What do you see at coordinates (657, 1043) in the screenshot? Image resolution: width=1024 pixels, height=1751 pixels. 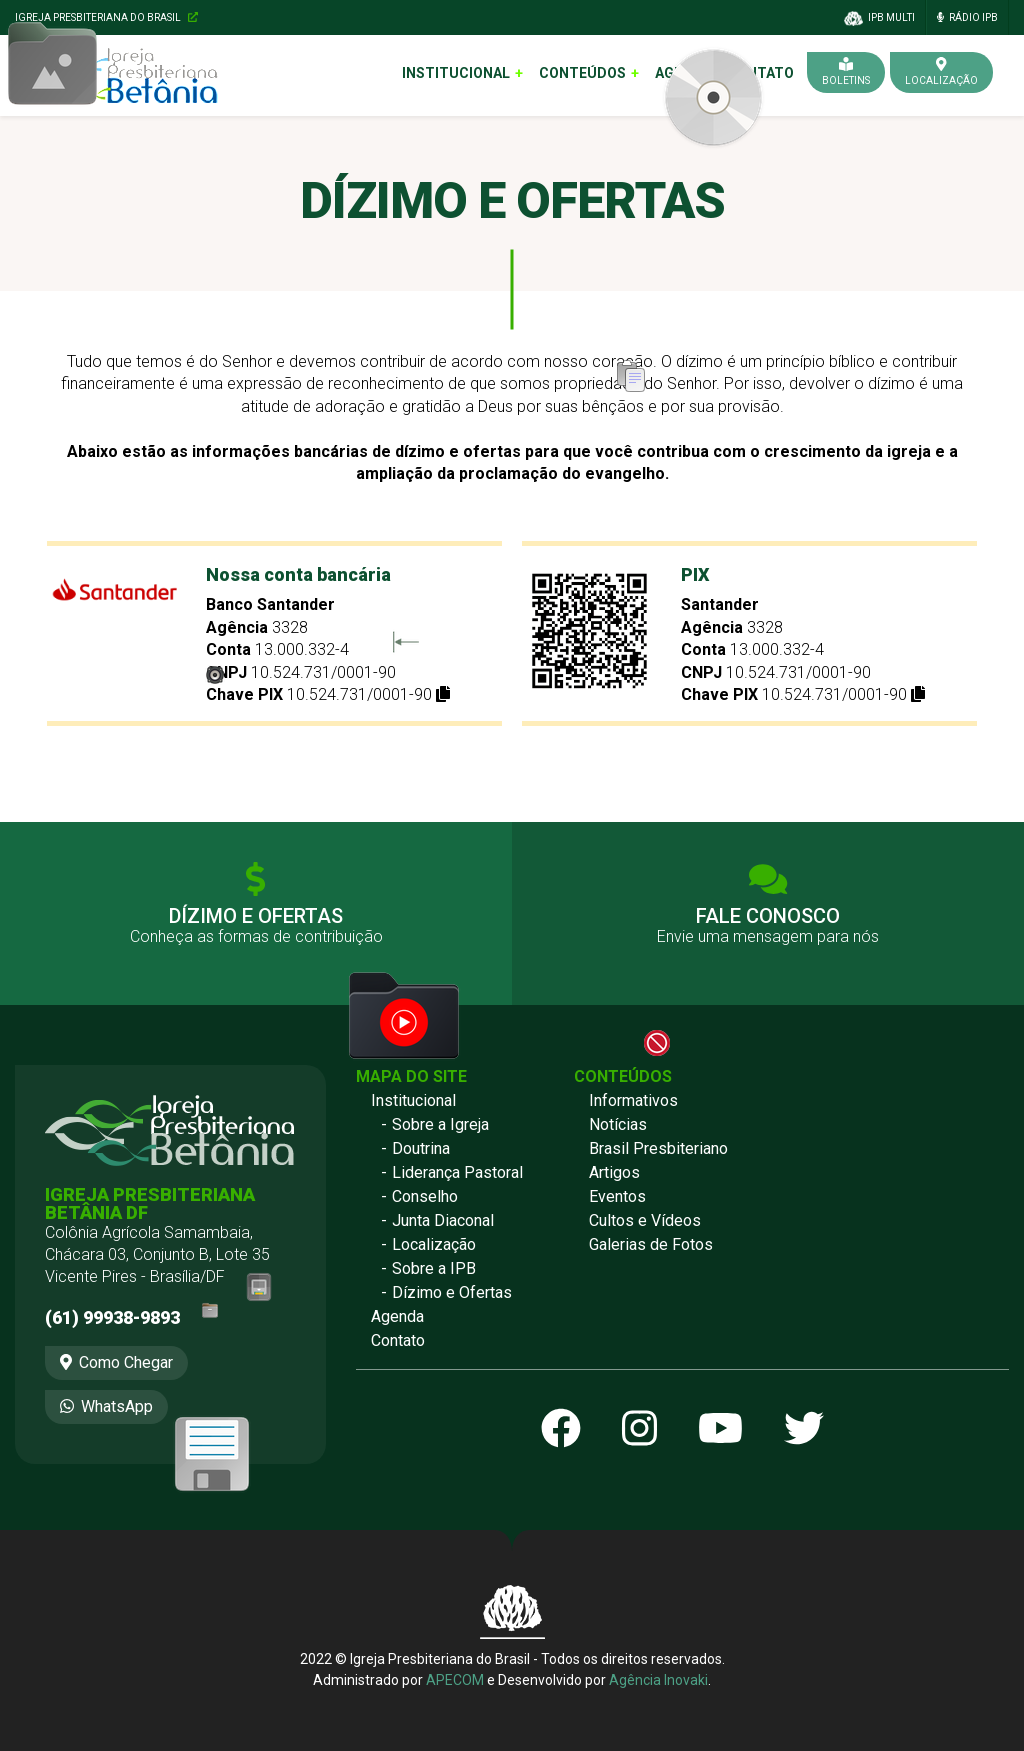 I see `remove or delete a group` at bounding box center [657, 1043].